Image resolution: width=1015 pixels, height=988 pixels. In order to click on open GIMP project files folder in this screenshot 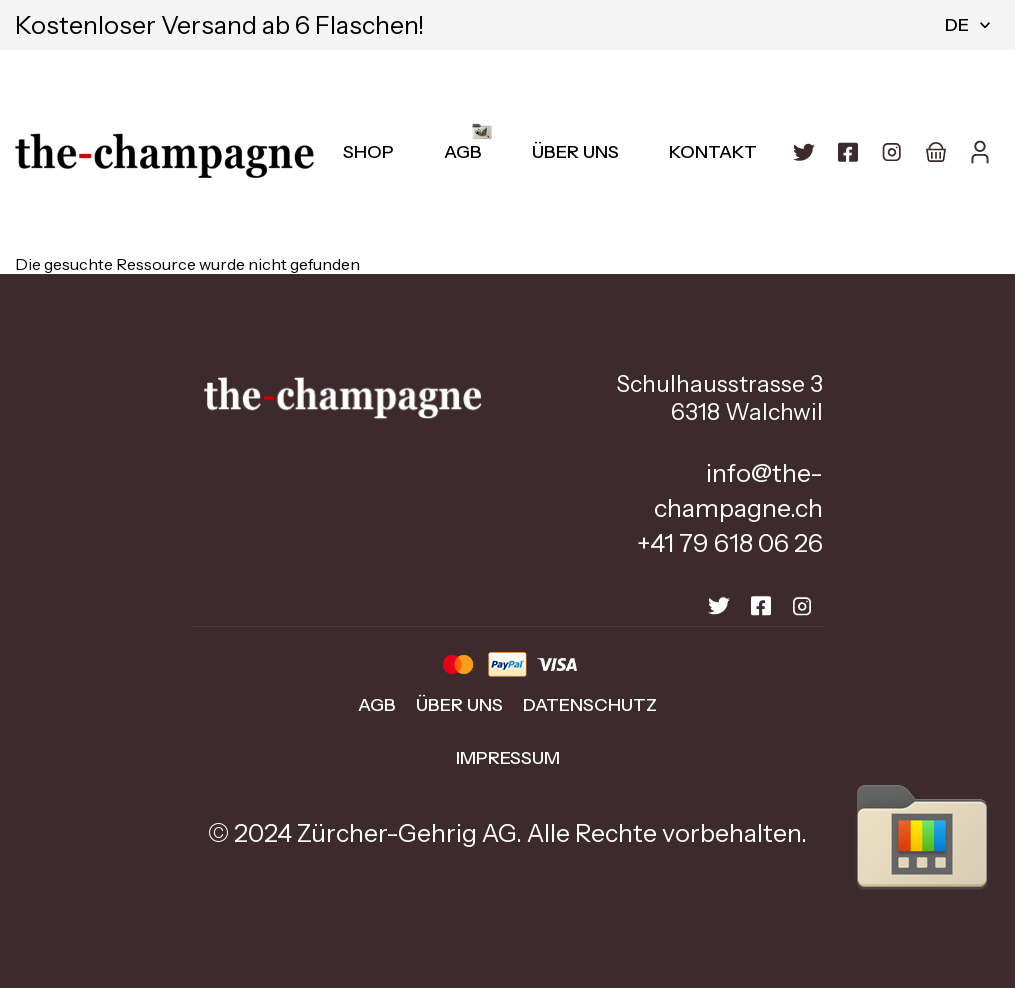, I will do `click(482, 132)`.